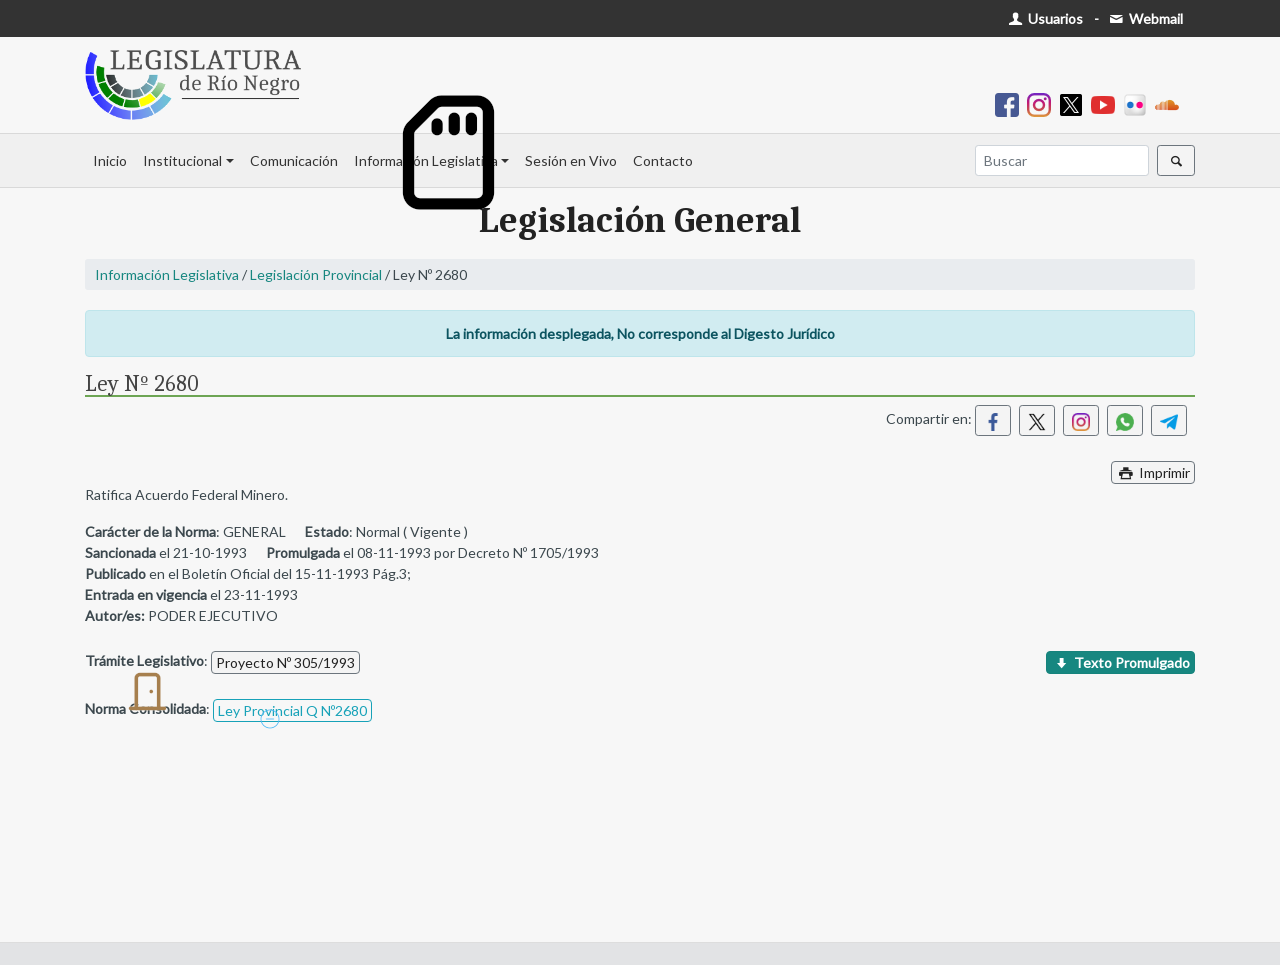 The height and width of the screenshot is (965, 1280). What do you see at coordinates (270, 719) in the screenshot?
I see `remove an item from a list or cart` at bounding box center [270, 719].